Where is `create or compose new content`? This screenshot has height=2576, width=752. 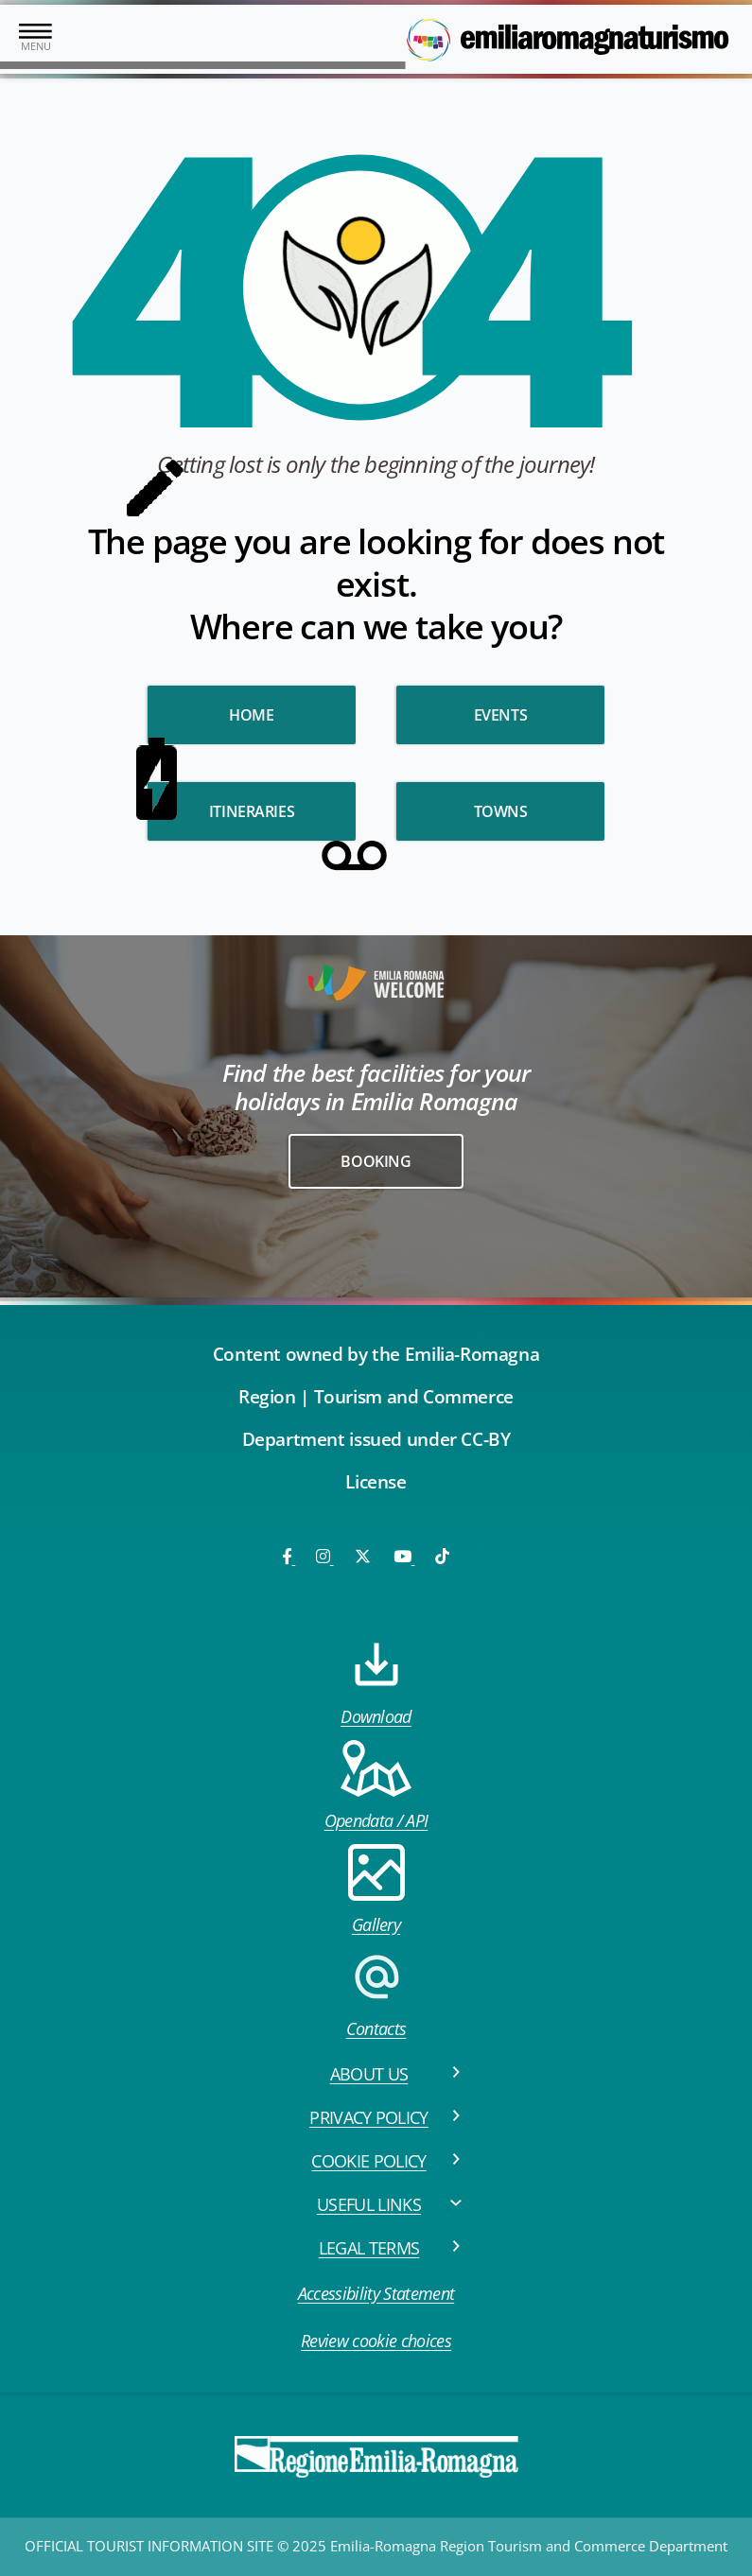 create or compose new content is located at coordinates (155, 488).